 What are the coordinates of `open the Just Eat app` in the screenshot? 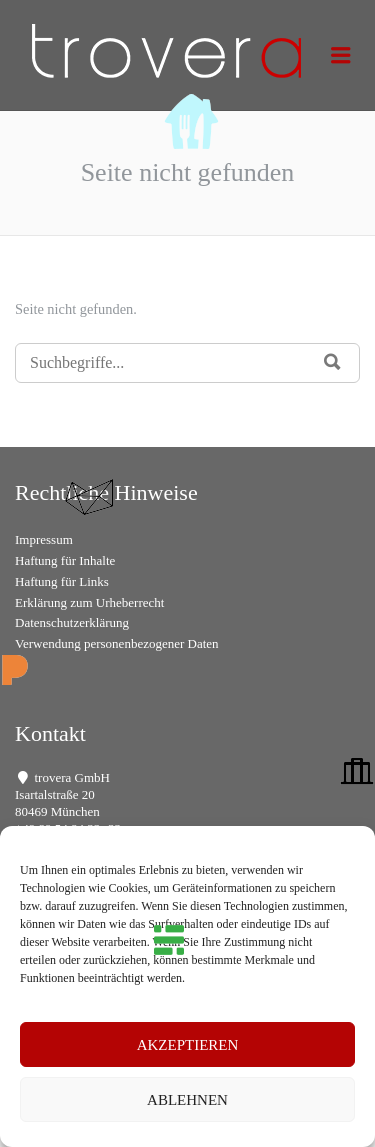 It's located at (191, 121).